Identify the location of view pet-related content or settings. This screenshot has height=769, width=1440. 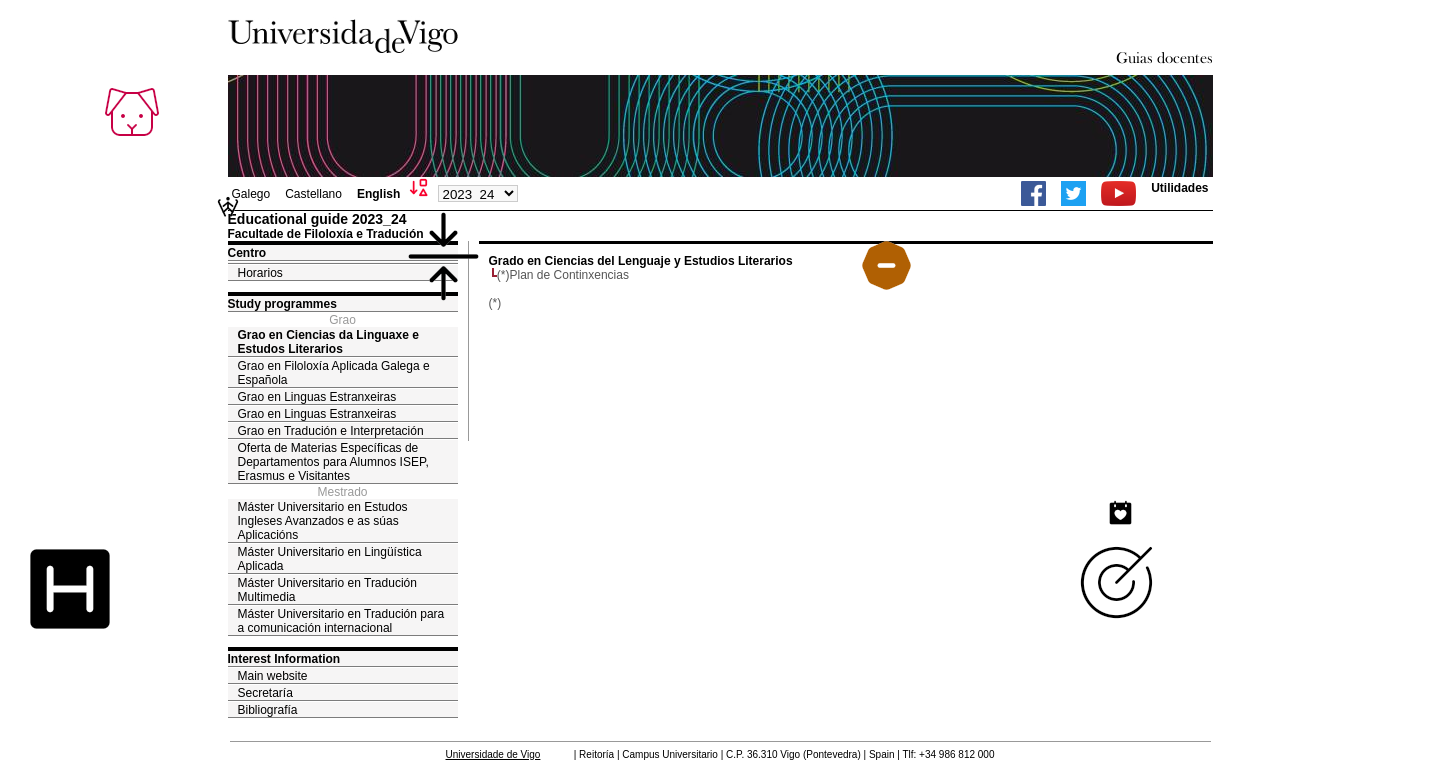
(132, 113).